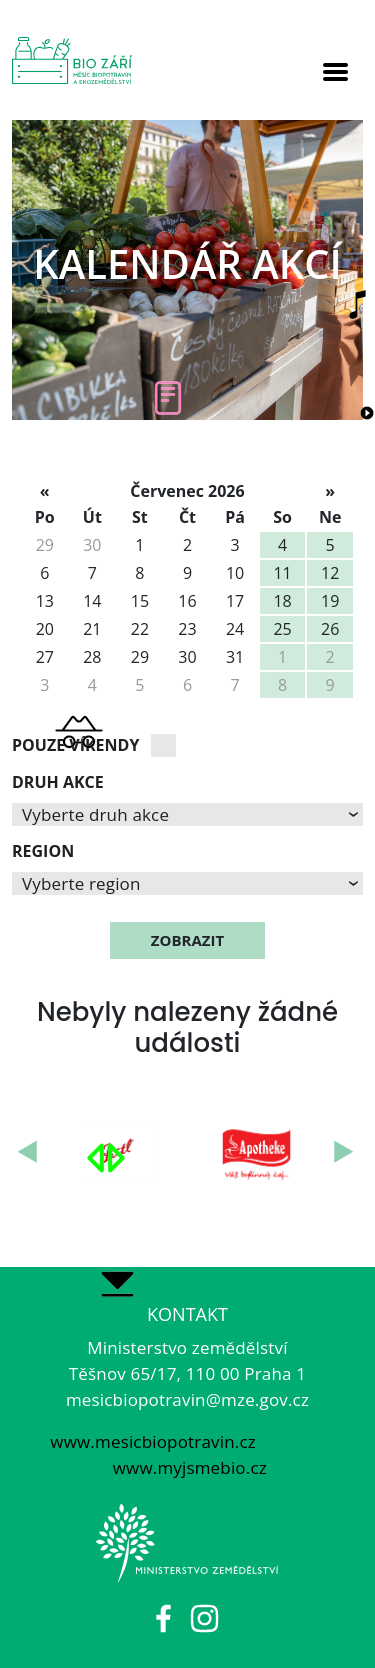 Image resolution: width=375 pixels, height=1668 pixels. What do you see at coordinates (367, 413) in the screenshot?
I see `play media or video content` at bounding box center [367, 413].